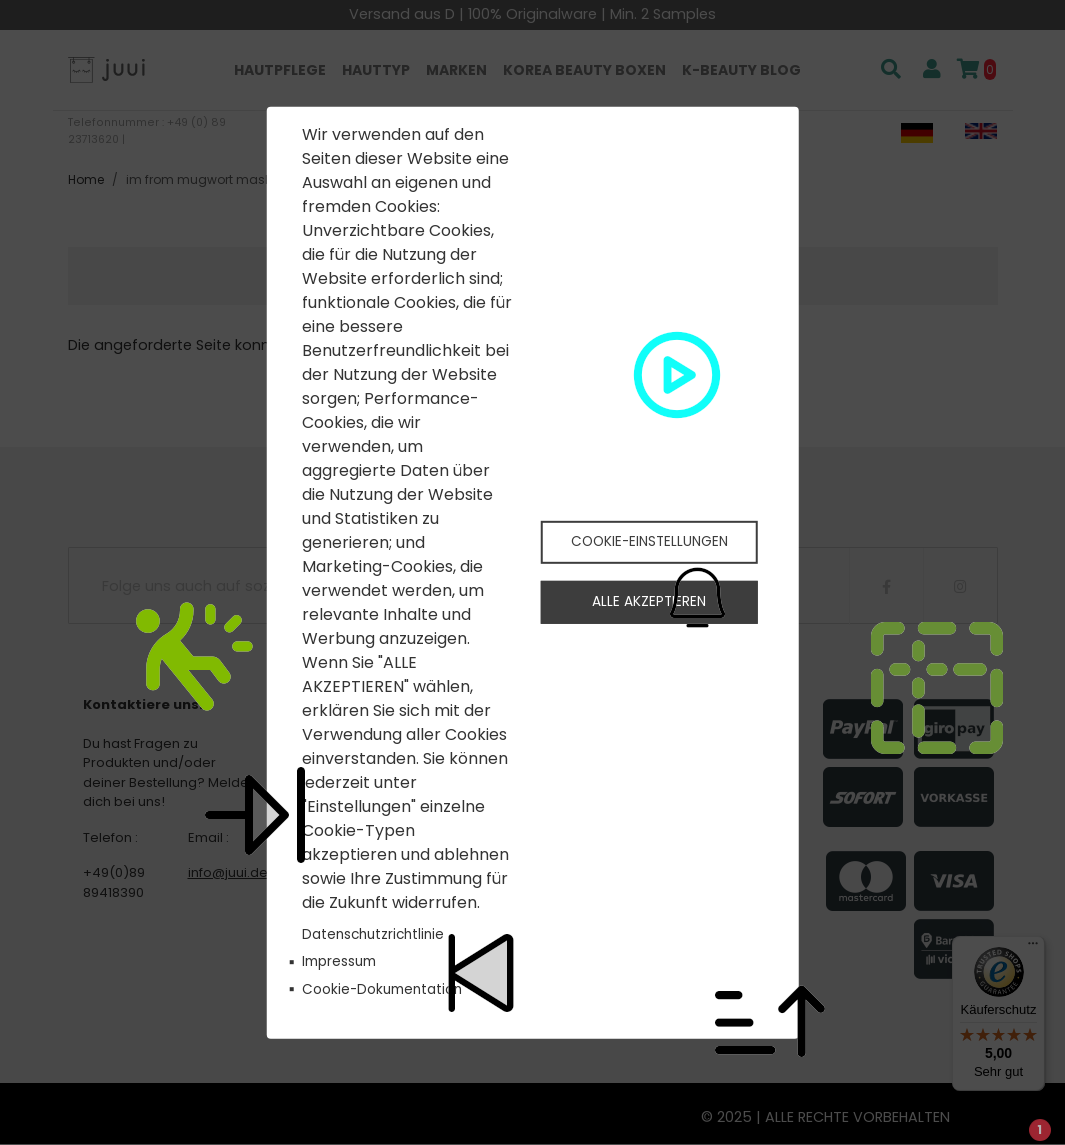 The height and width of the screenshot is (1145, 1065). What do you see at coordinates (677, 375) in the screenshot?
I see `play media or video content` at bounding box center [677, 375].